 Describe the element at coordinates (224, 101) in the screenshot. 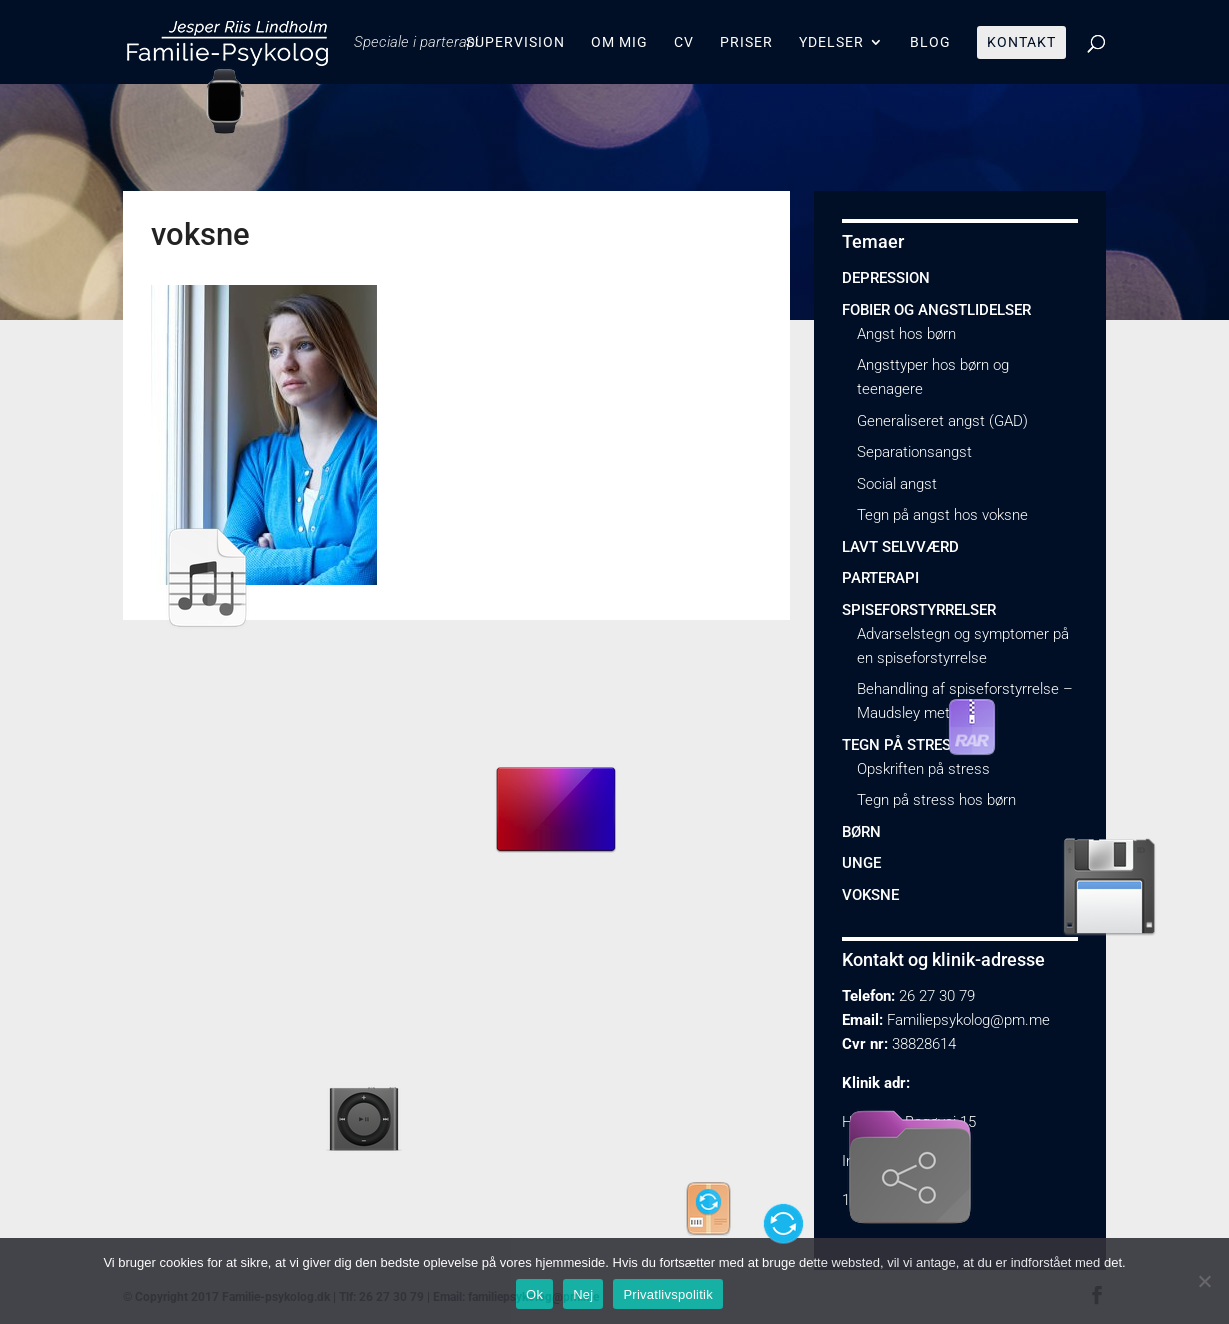

I see `apple watch series 7 or 8 device icon` at that location.